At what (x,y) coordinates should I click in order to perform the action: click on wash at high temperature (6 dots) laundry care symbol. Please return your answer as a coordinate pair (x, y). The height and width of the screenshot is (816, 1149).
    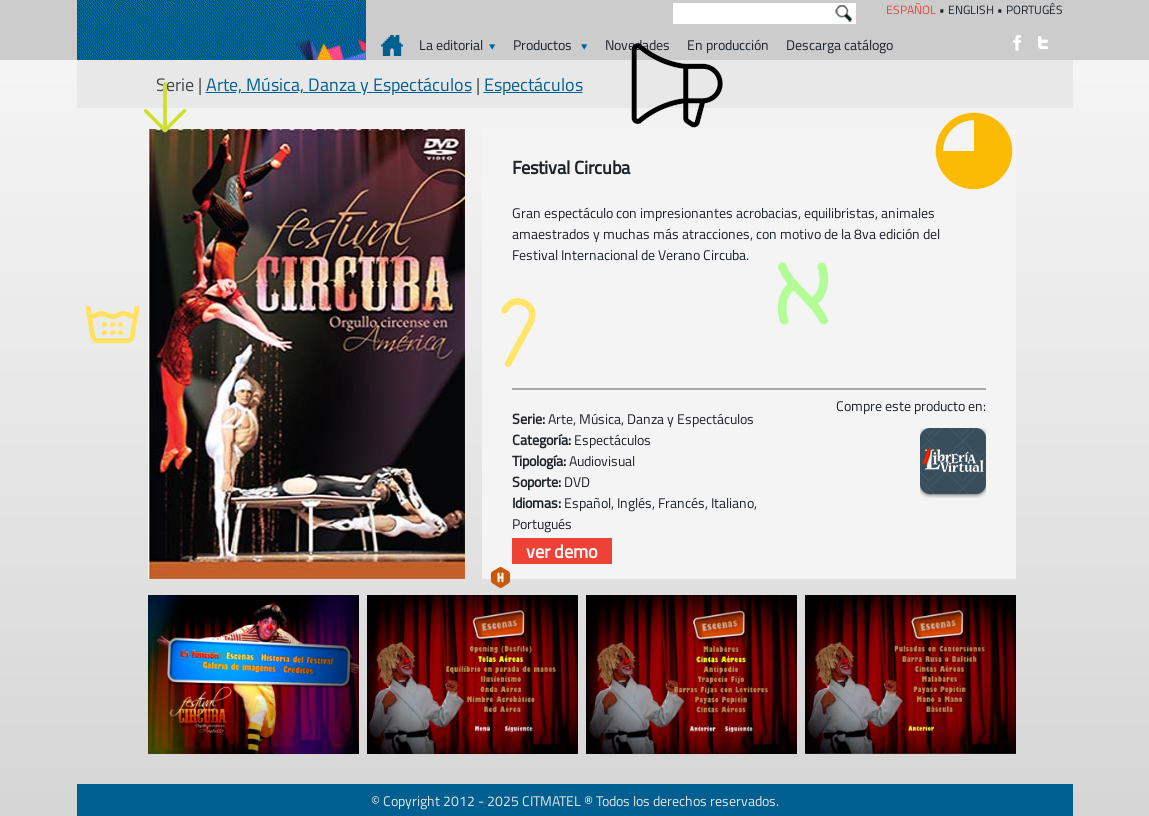
    Looking at the image, I should click on (112, 324).